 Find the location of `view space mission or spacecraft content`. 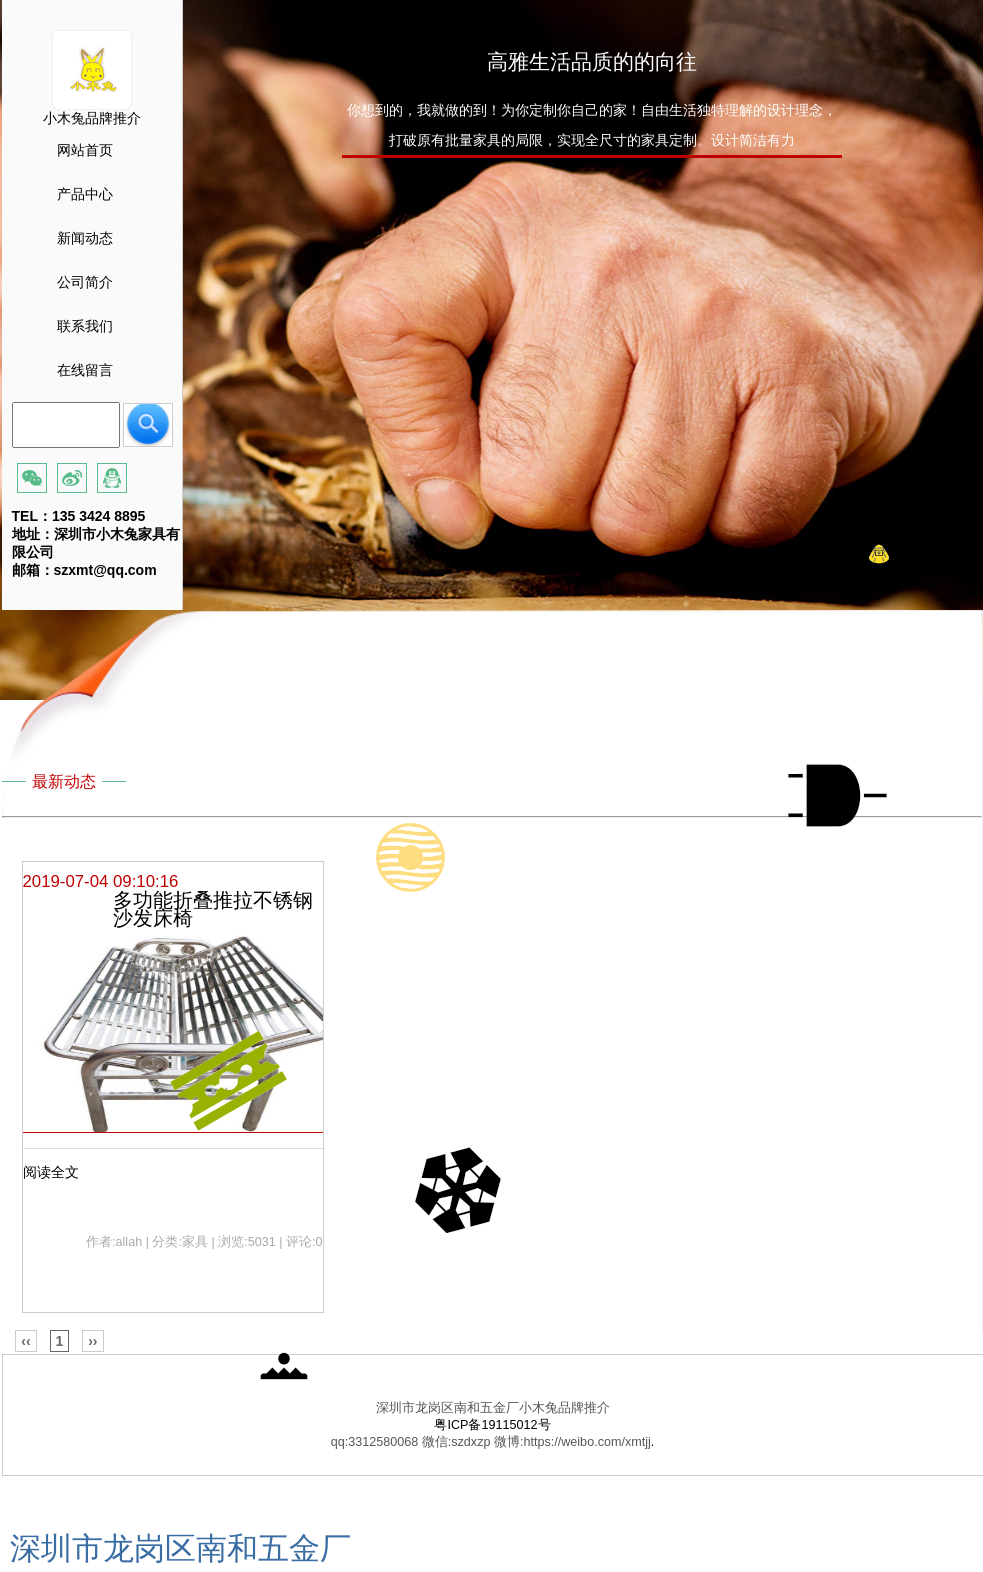

view space mission or spacecraft content is located at coordinates (879, 554).